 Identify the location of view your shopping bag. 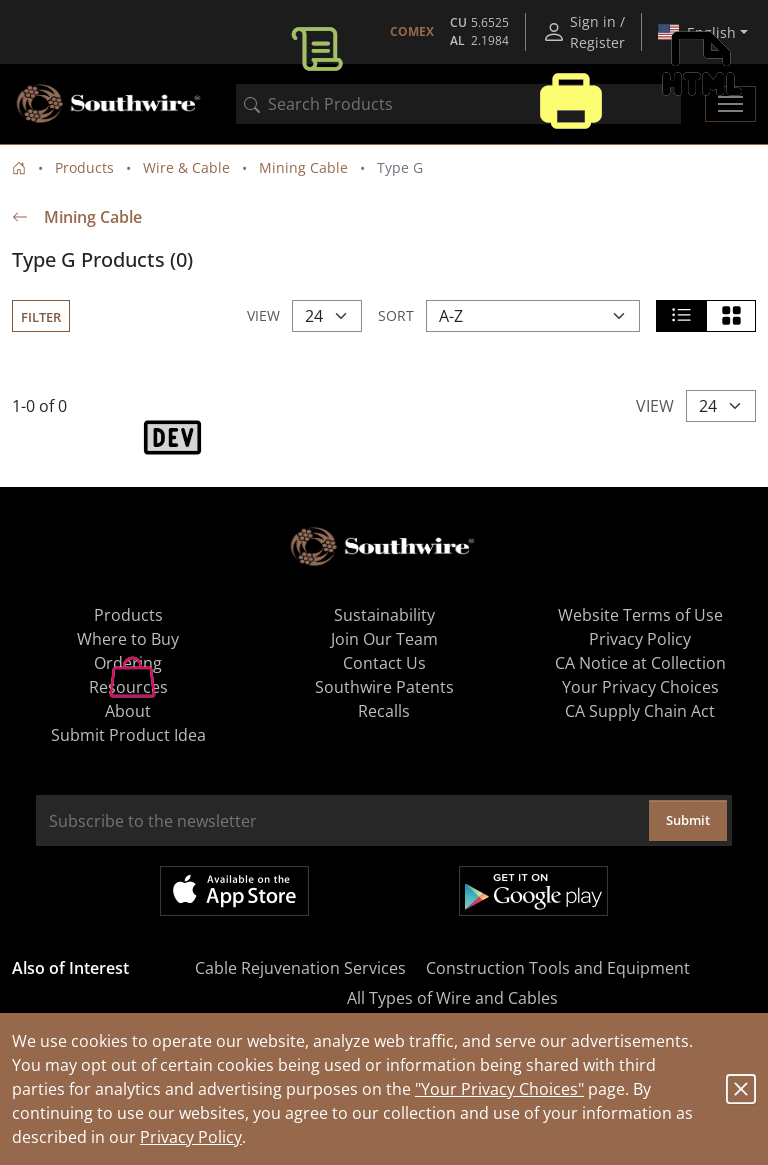
(132, 679).